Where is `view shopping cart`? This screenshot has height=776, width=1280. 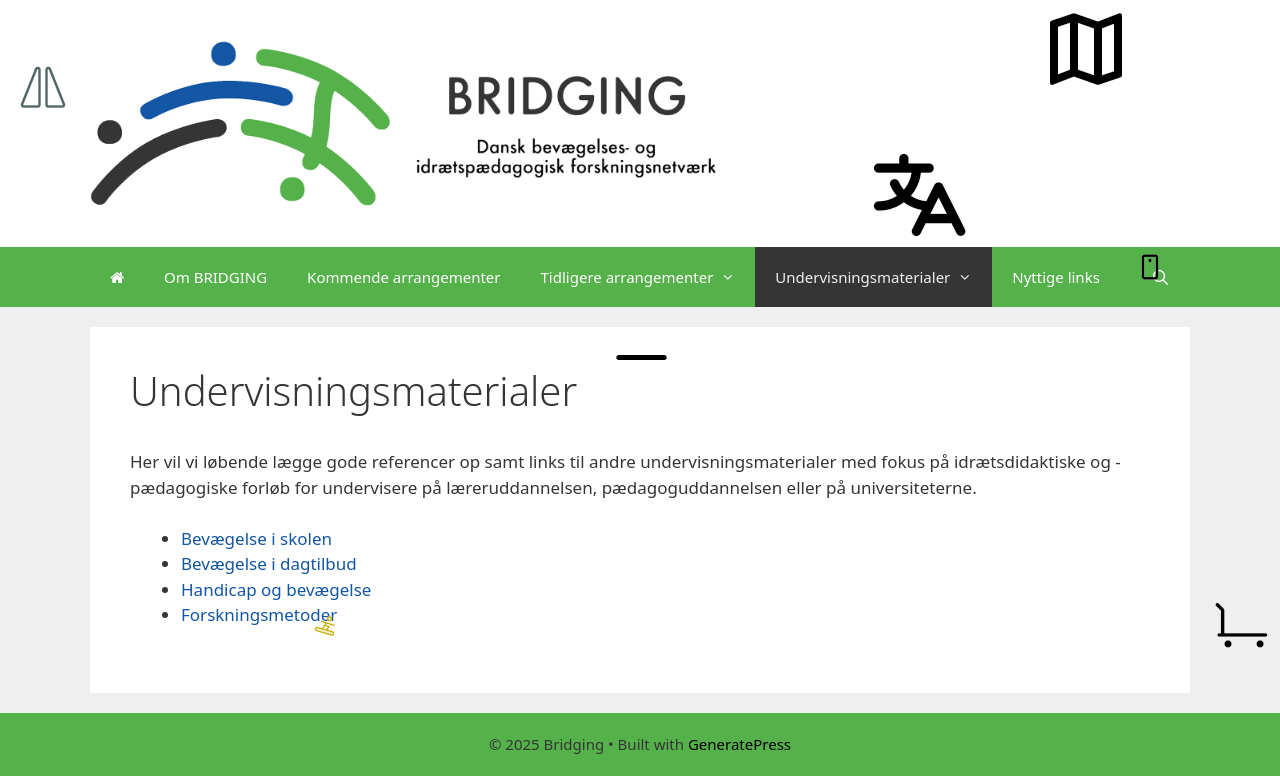 view shopping cart is located at coordinates (1240, 622).